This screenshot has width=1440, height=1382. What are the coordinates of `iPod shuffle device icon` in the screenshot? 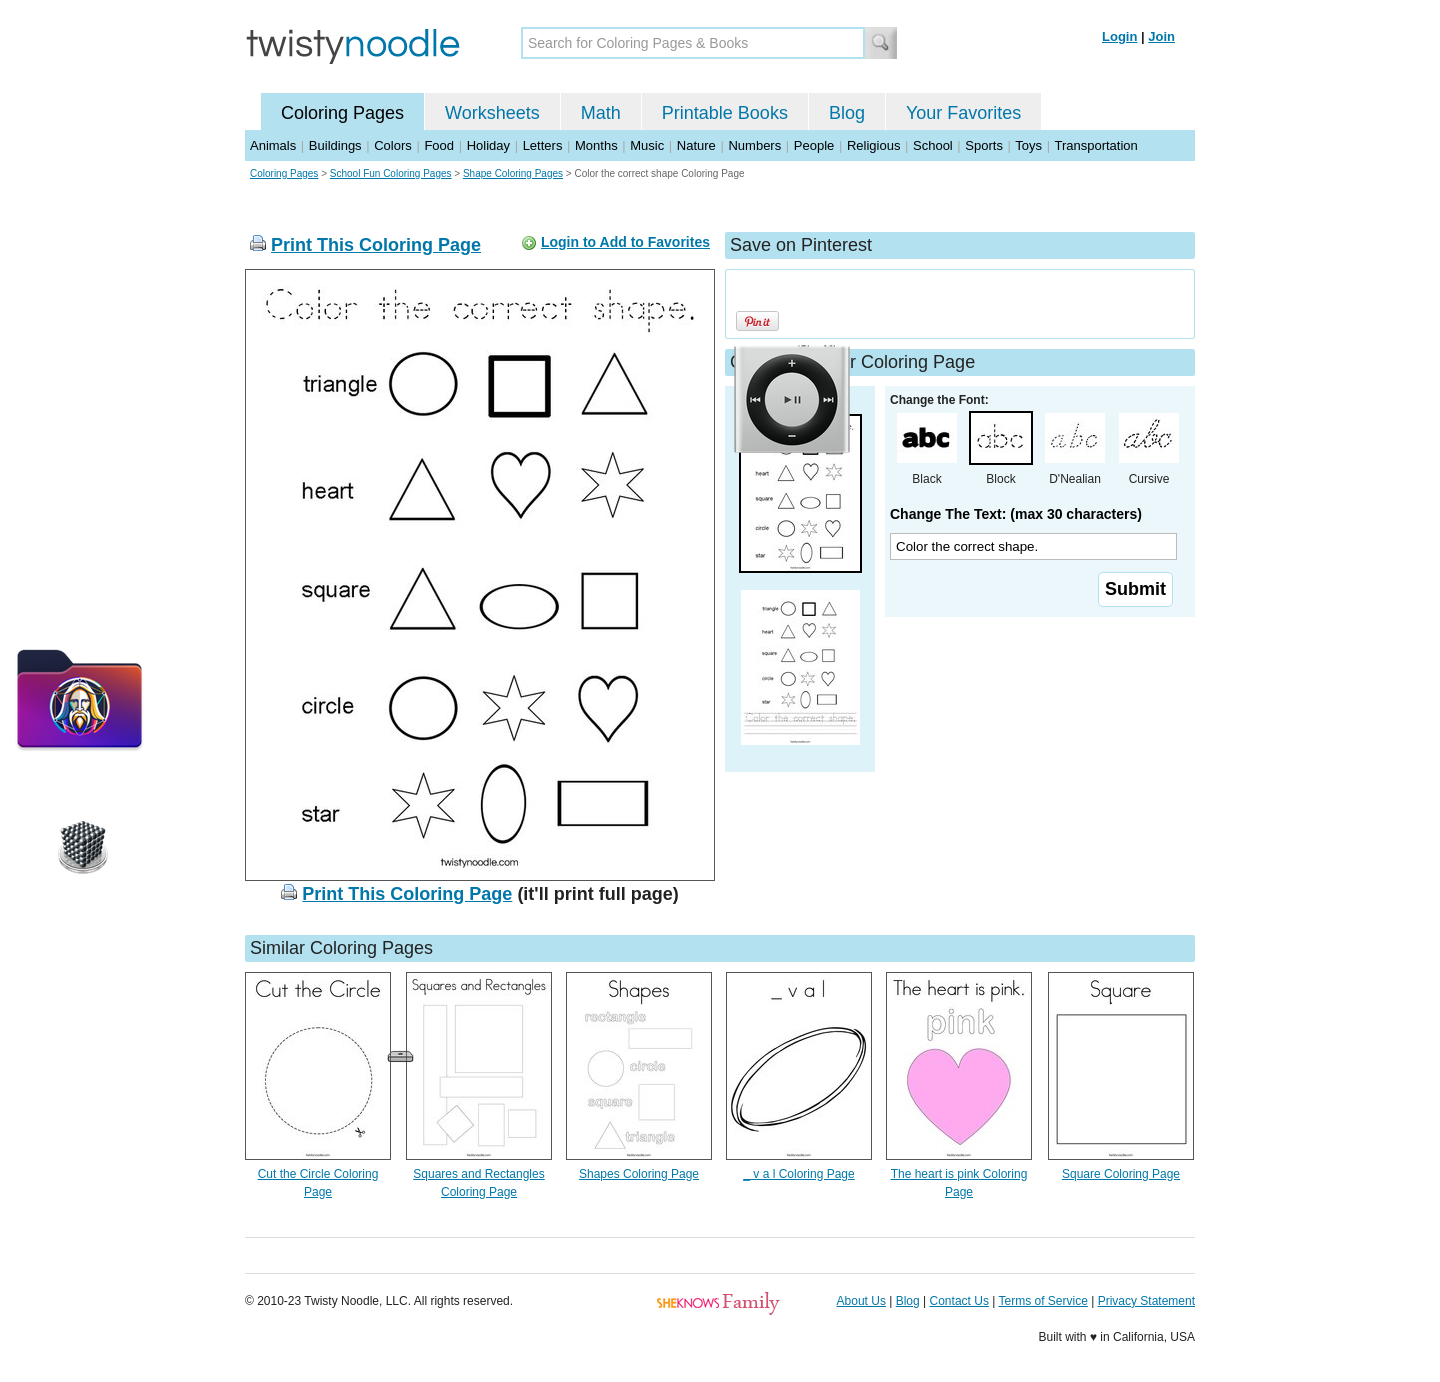 It's located at (792, 399).